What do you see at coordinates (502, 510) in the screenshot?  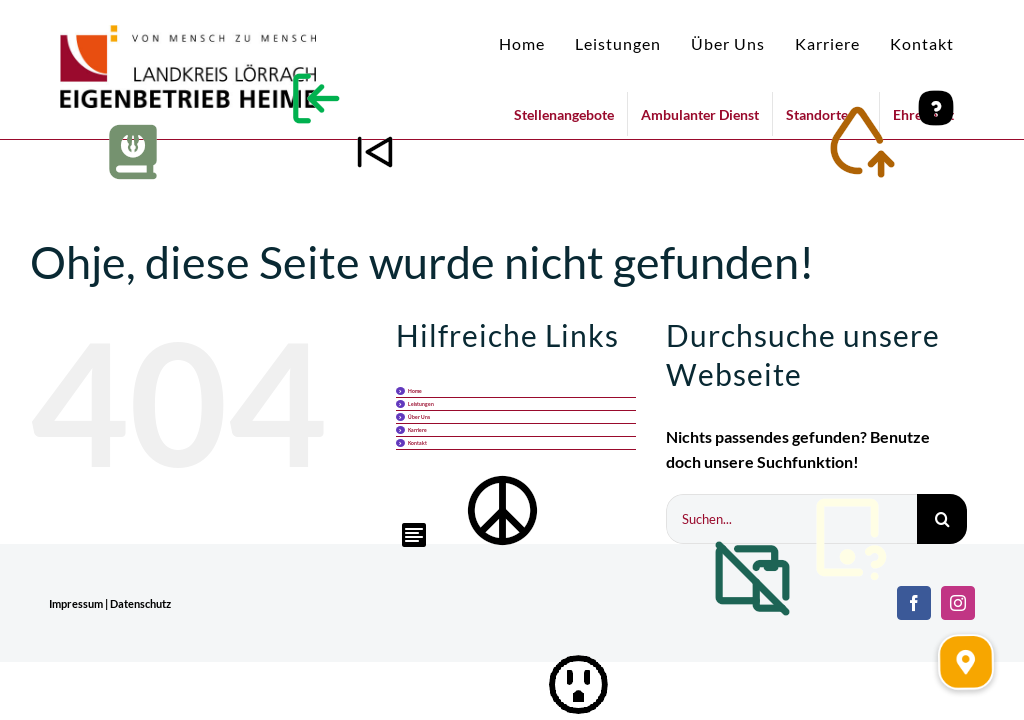 I see `peace symbol or anti-war indicator` at bounding box center [502, 510].